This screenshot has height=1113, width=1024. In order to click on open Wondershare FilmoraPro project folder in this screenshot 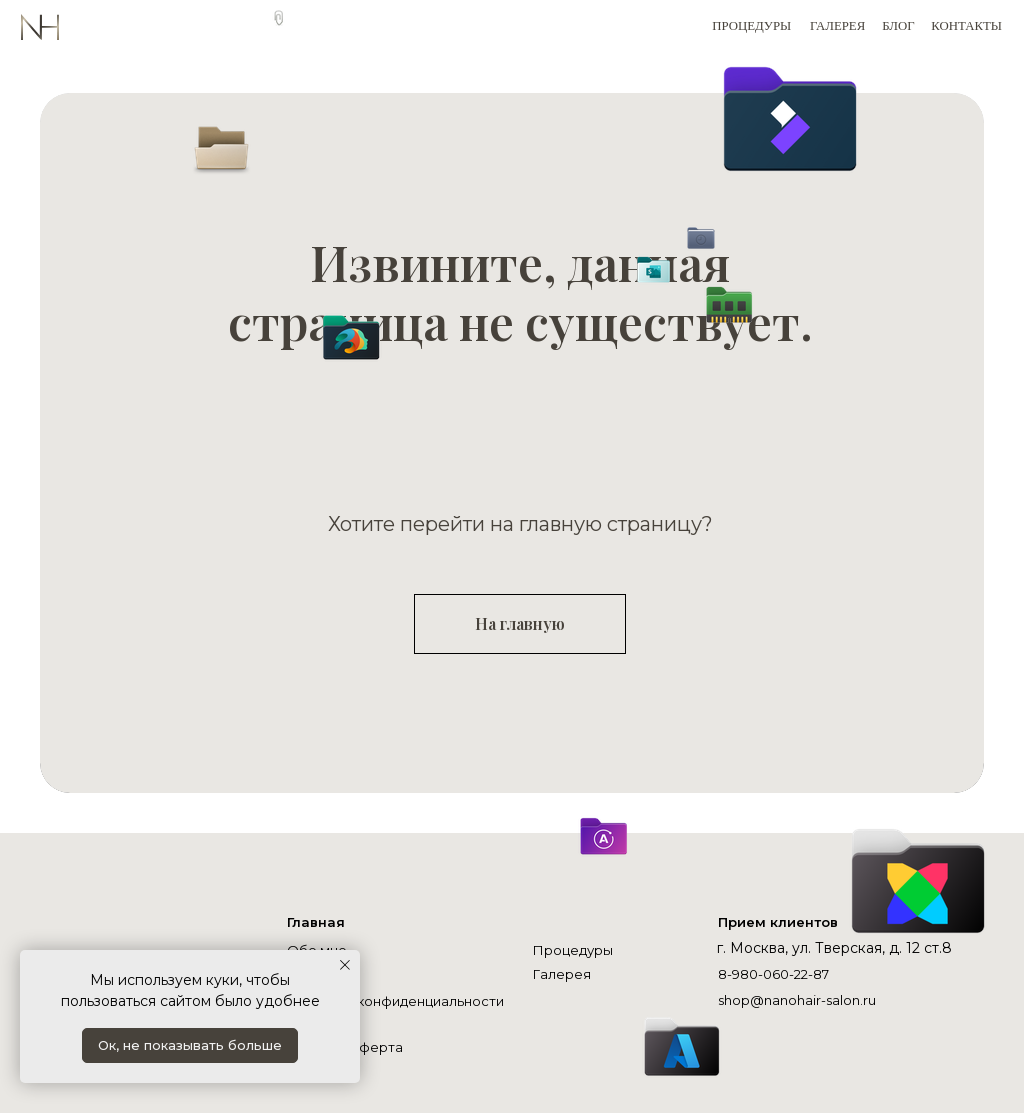, I will do `click(789, 122)`.